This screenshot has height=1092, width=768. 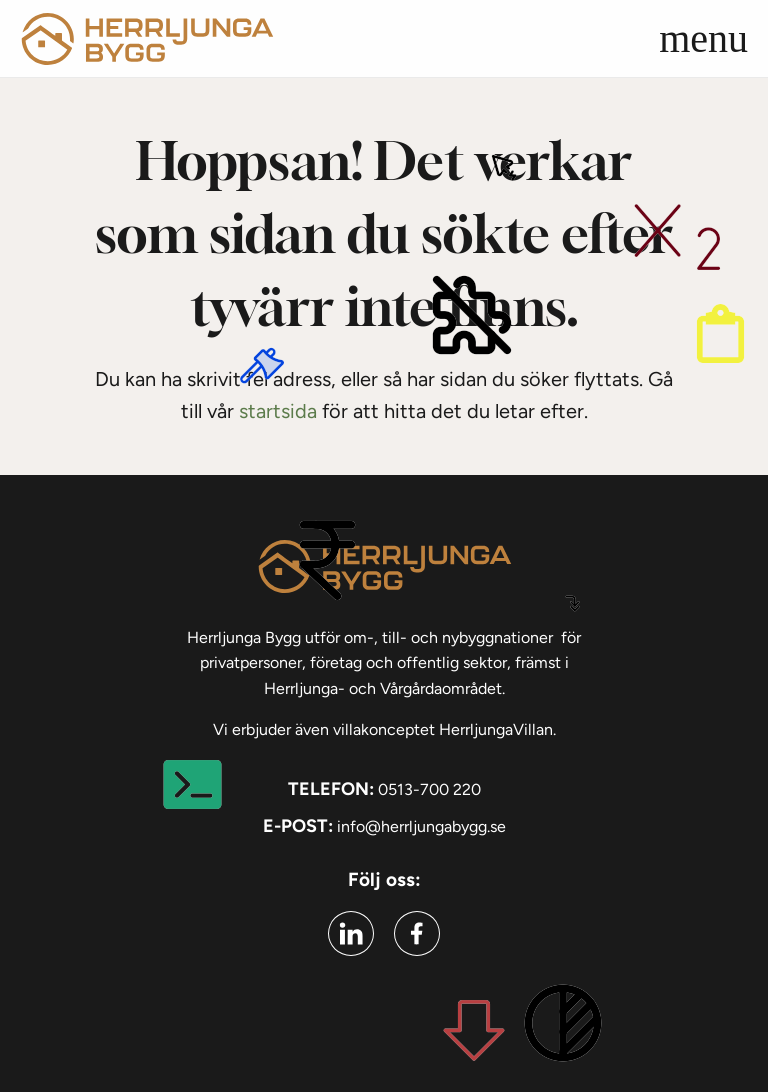 I want to click on disable or remove an extension or plugin, so click(x=472, y=315).